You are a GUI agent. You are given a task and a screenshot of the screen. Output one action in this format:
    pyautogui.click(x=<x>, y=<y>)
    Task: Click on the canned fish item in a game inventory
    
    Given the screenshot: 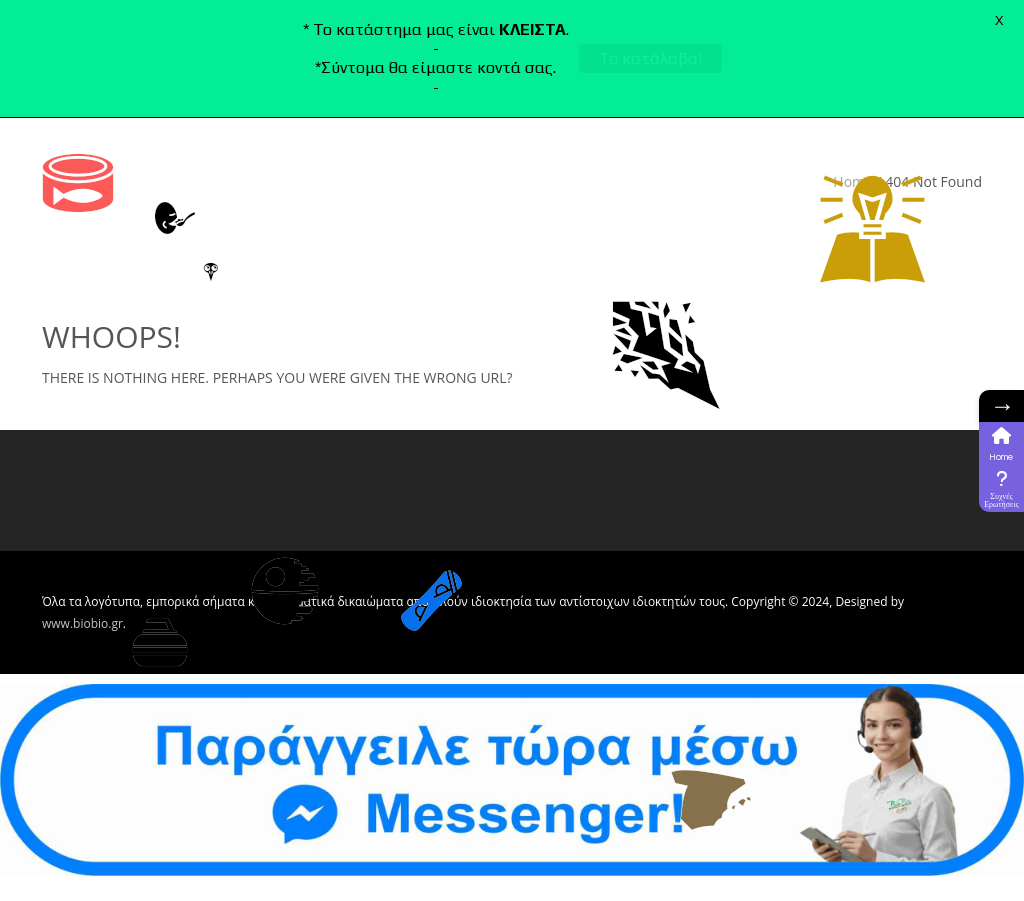 What is the action you would take?
    pyautogui.click(x=78, y=183)
    